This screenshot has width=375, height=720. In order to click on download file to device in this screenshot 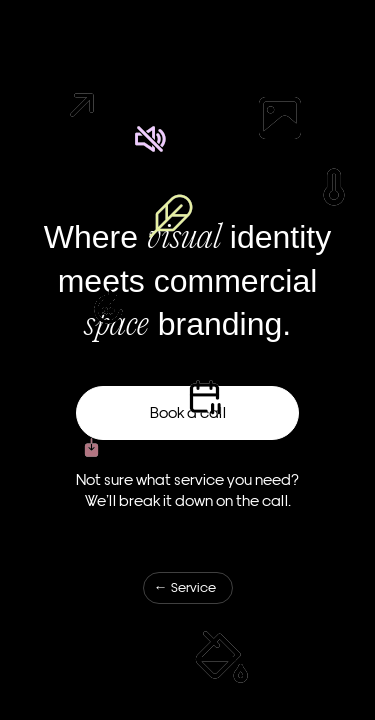, I will do `click(91, 447)`.